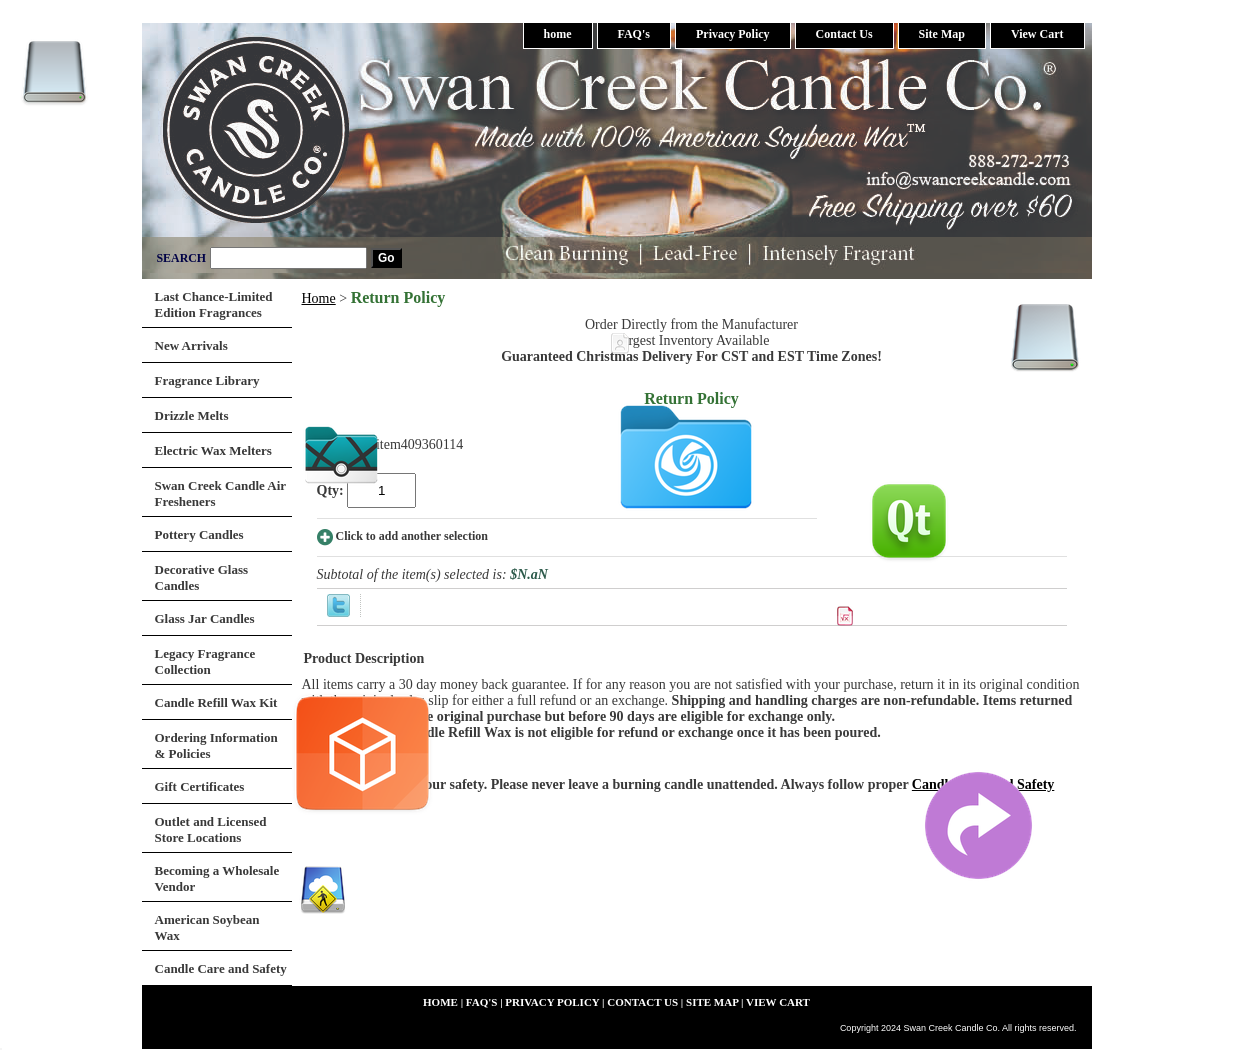 Image resolution: width=1233 pixels, height=1050 pixels. Describe the element at coordinates (341, 457) in the screenshot. I see `folder for pokémon net ball collection or related game assets` at that location.